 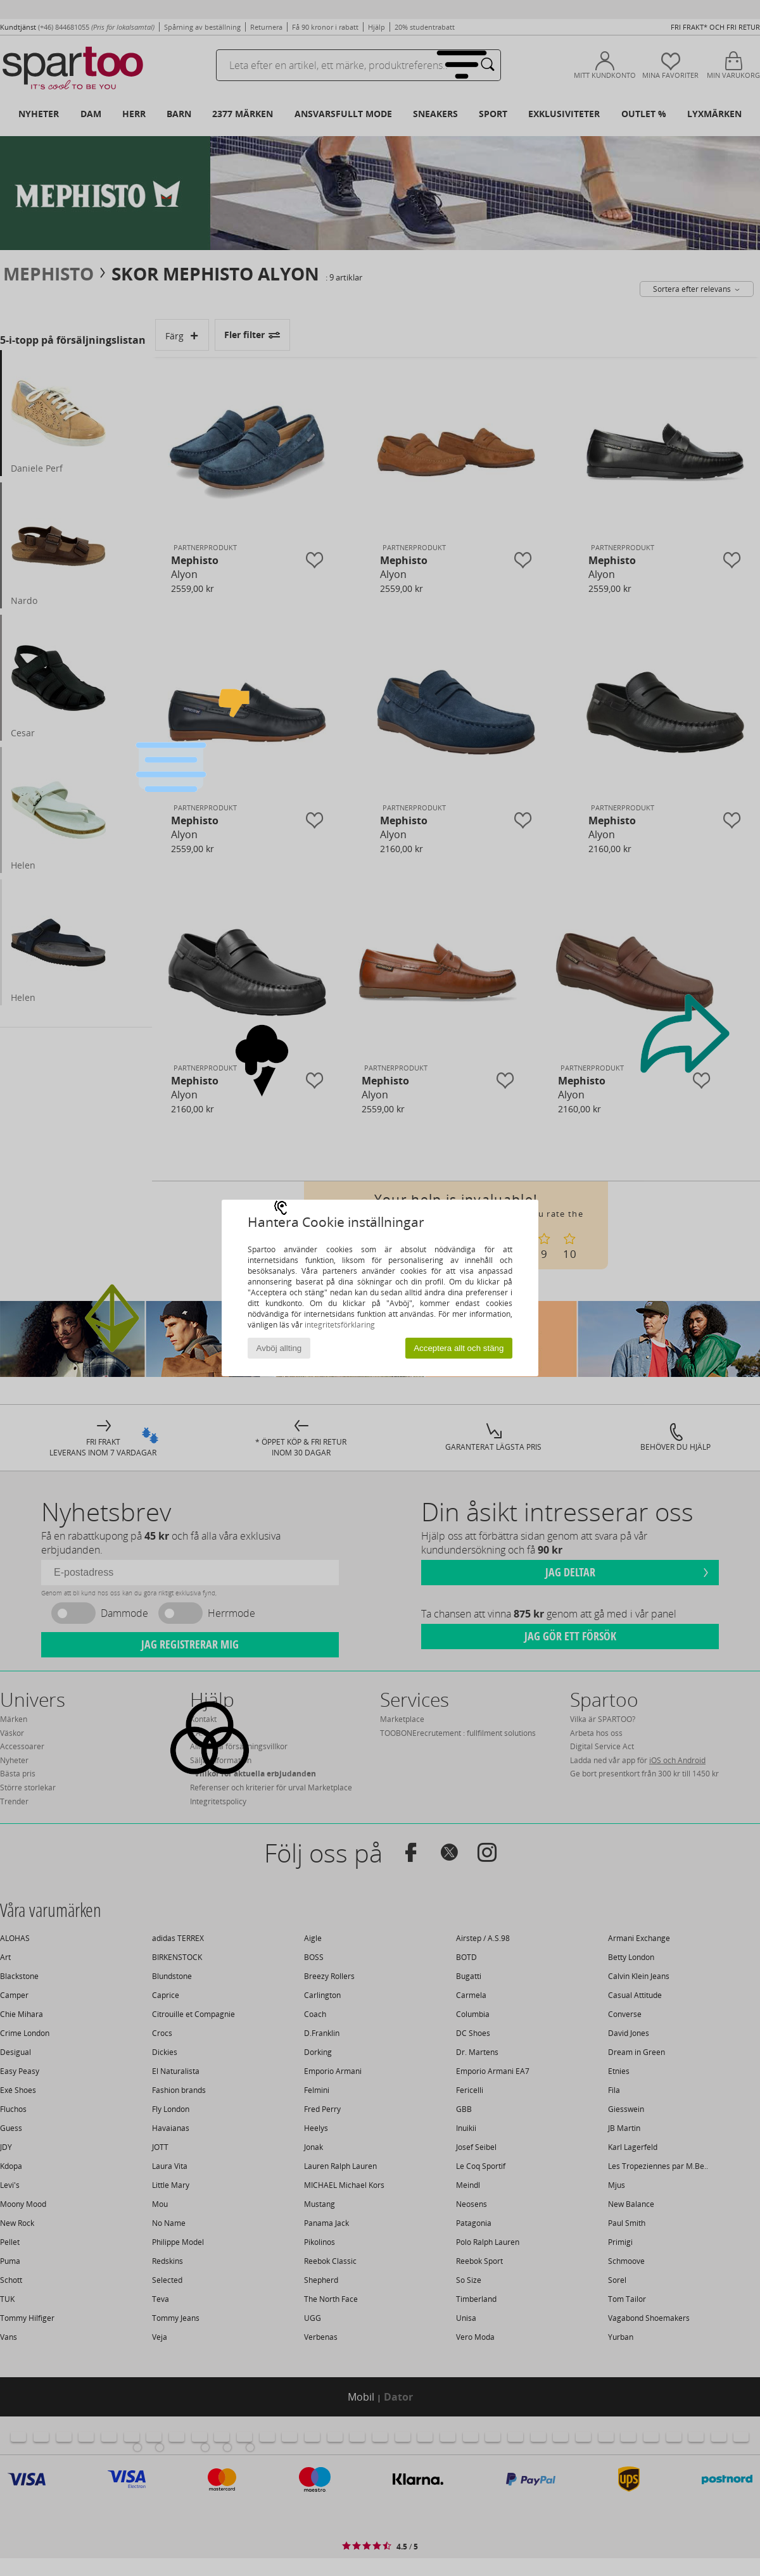 I want to click on browse dessert or ice cream options, so click(x=262, y=1060).